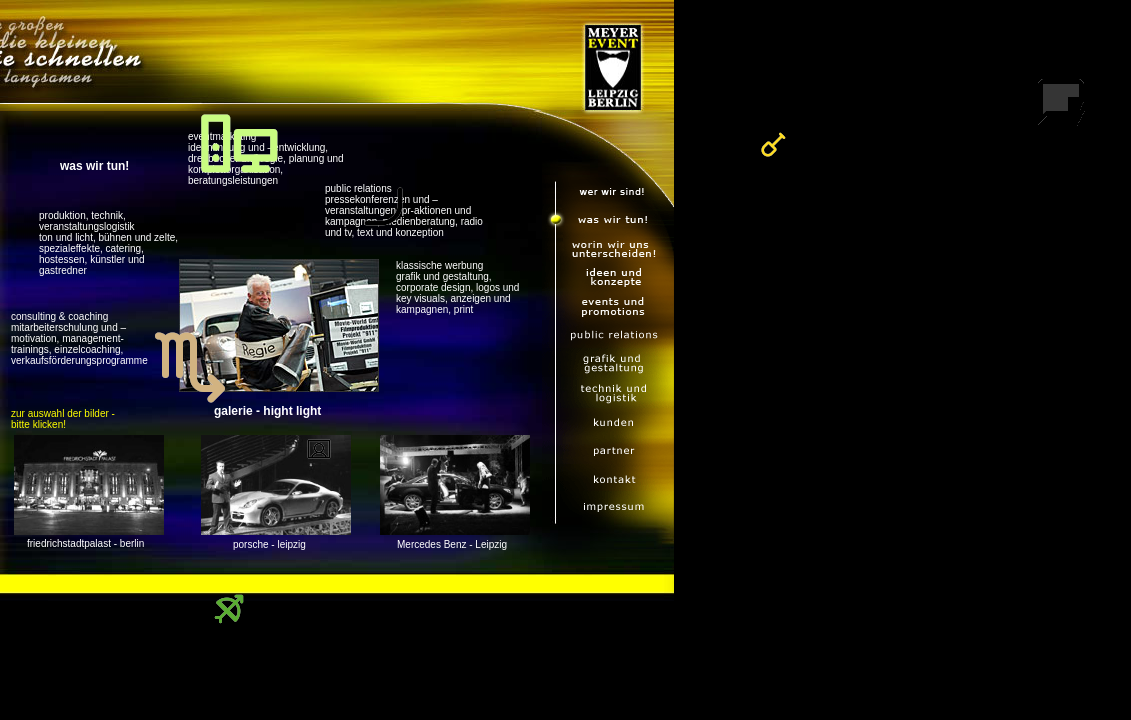 This screenshot has width=1131, height=720. I want to click on send a quick reply to a message, so click(1061, 102).